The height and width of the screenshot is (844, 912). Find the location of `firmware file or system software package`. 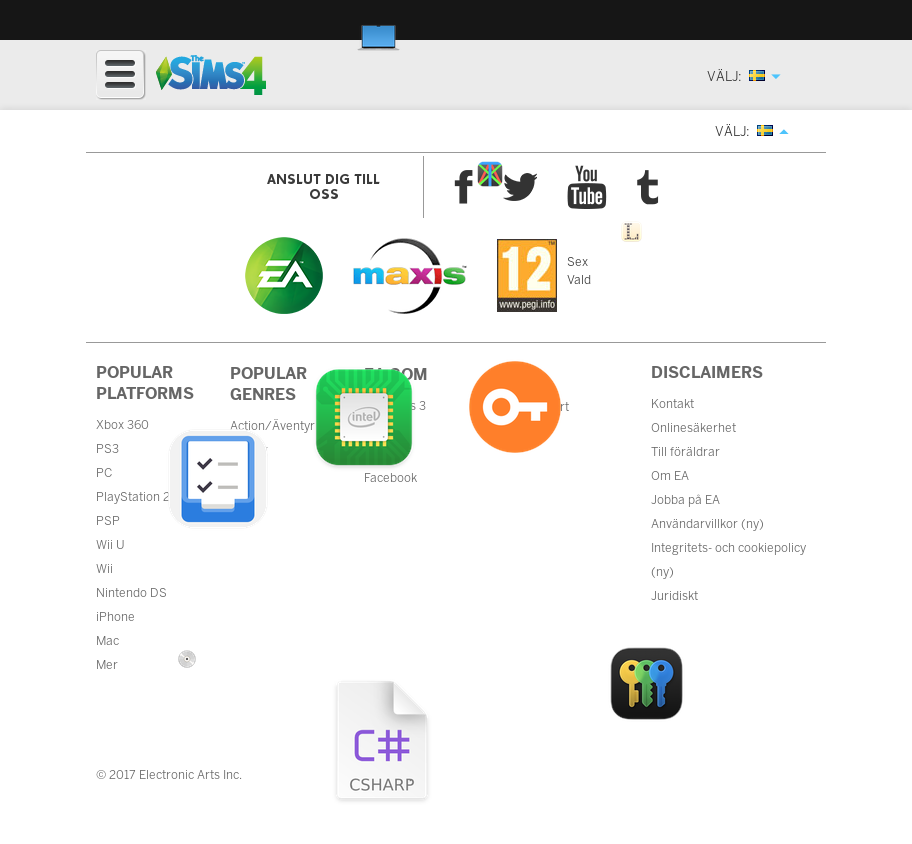

firmware file or system software package is located at coordinates (364, 419).